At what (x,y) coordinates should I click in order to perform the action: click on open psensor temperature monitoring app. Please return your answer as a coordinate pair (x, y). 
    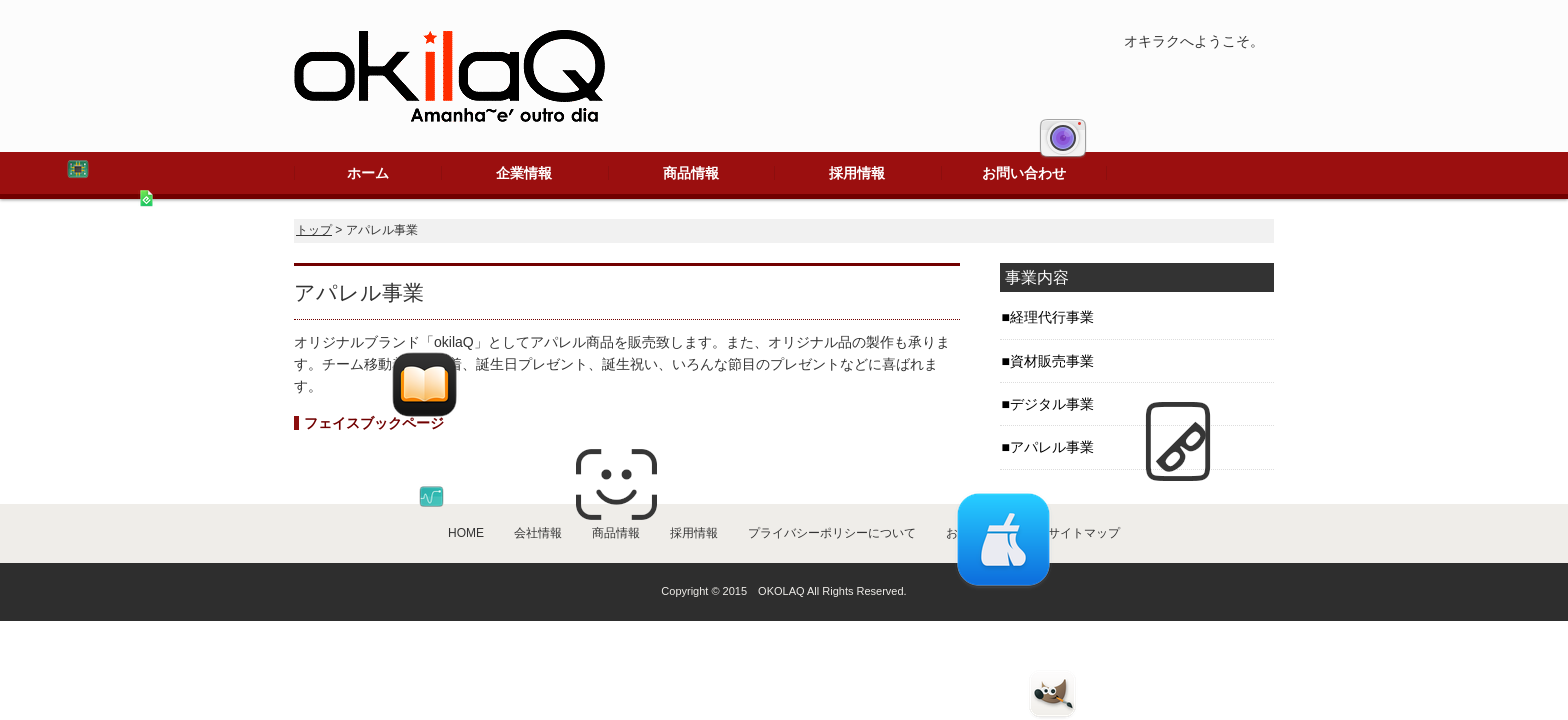
    Looking at the image, I should click on (431, 496).